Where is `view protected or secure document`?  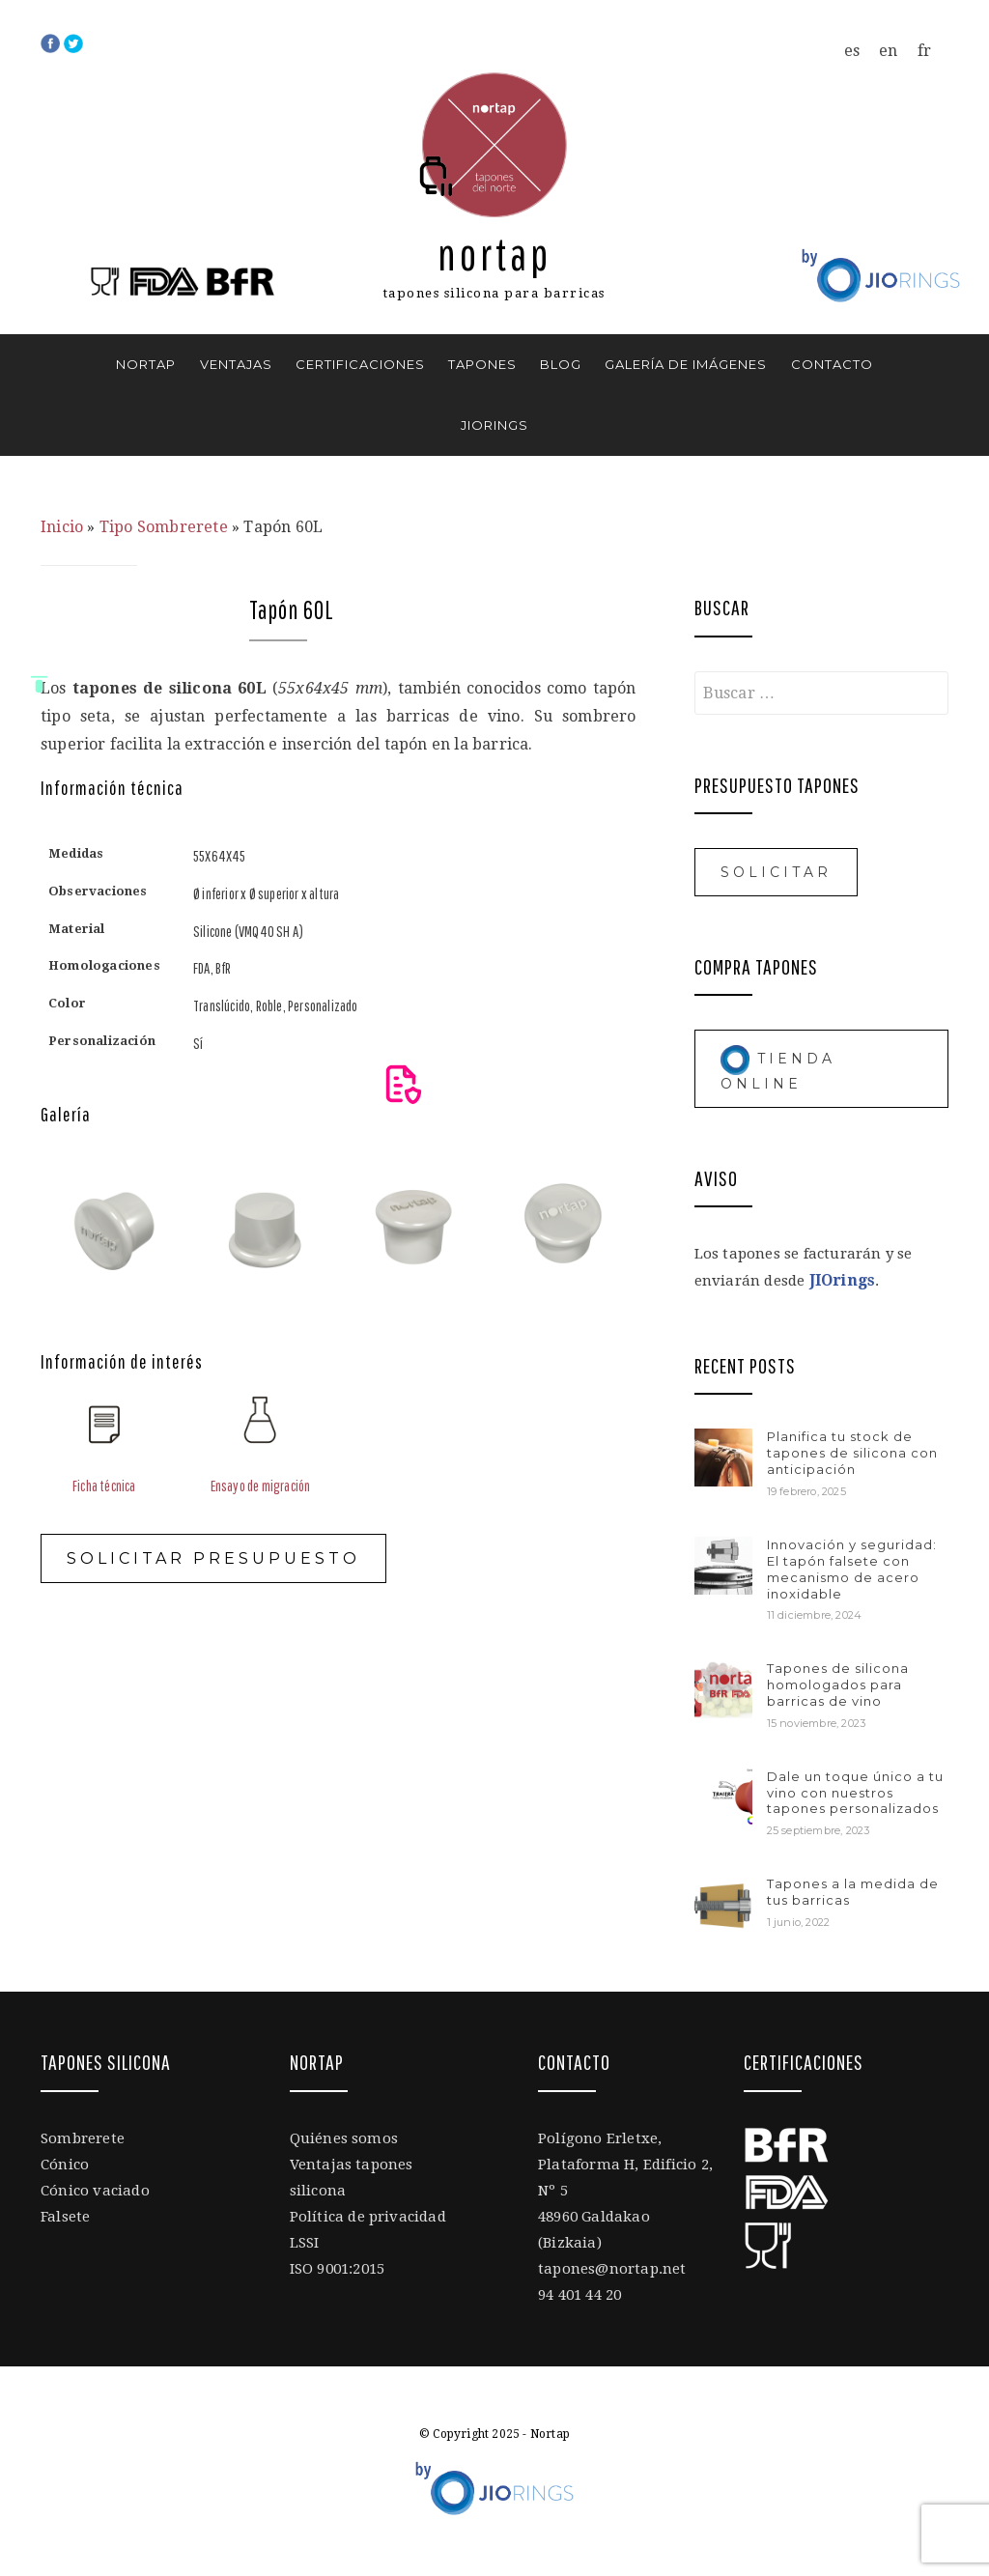 view protected or secure document is located at coordinates (403, 1084).